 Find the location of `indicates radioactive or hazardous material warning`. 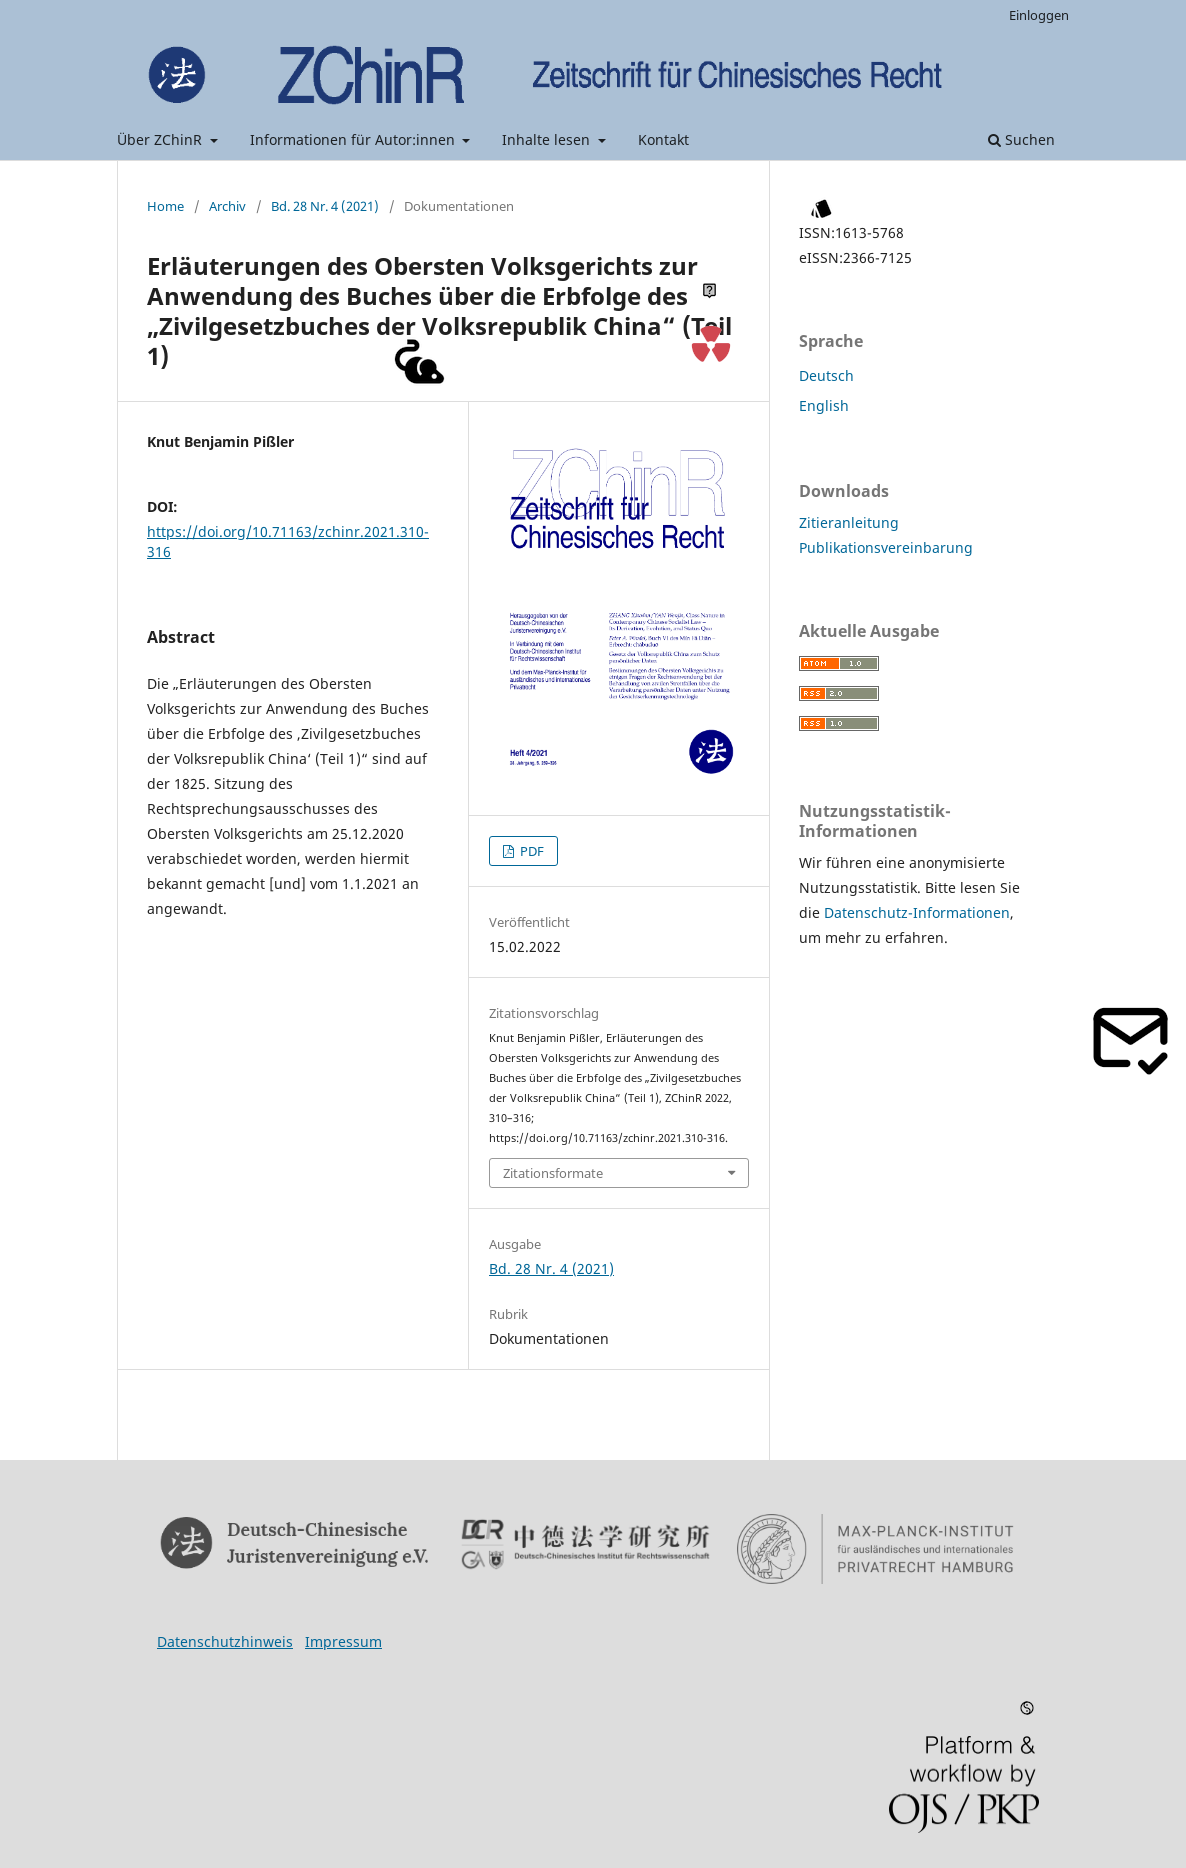

indicates radioactive or hazardous material warning is located at coordinates (711, 345).